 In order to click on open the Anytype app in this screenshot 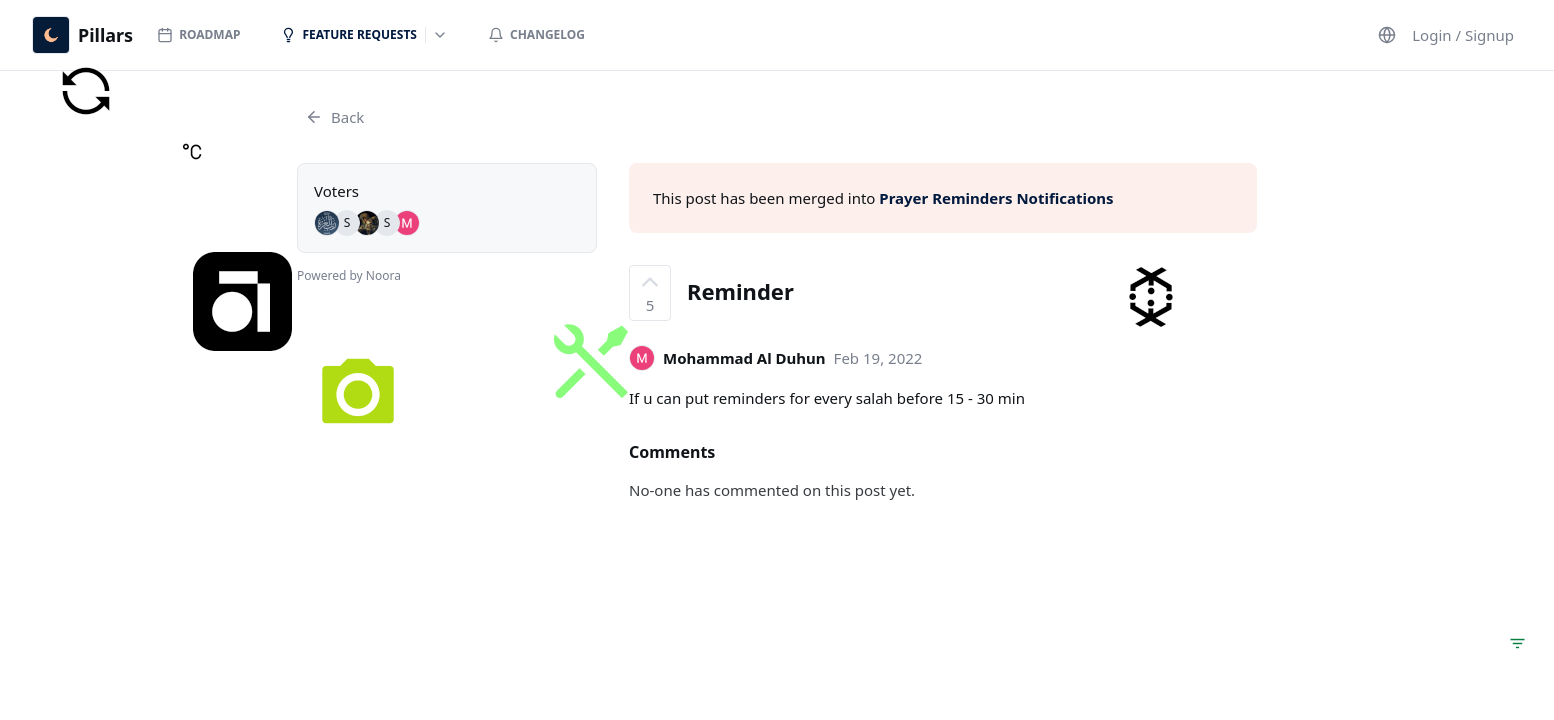, I will do `click(242, 301)`.